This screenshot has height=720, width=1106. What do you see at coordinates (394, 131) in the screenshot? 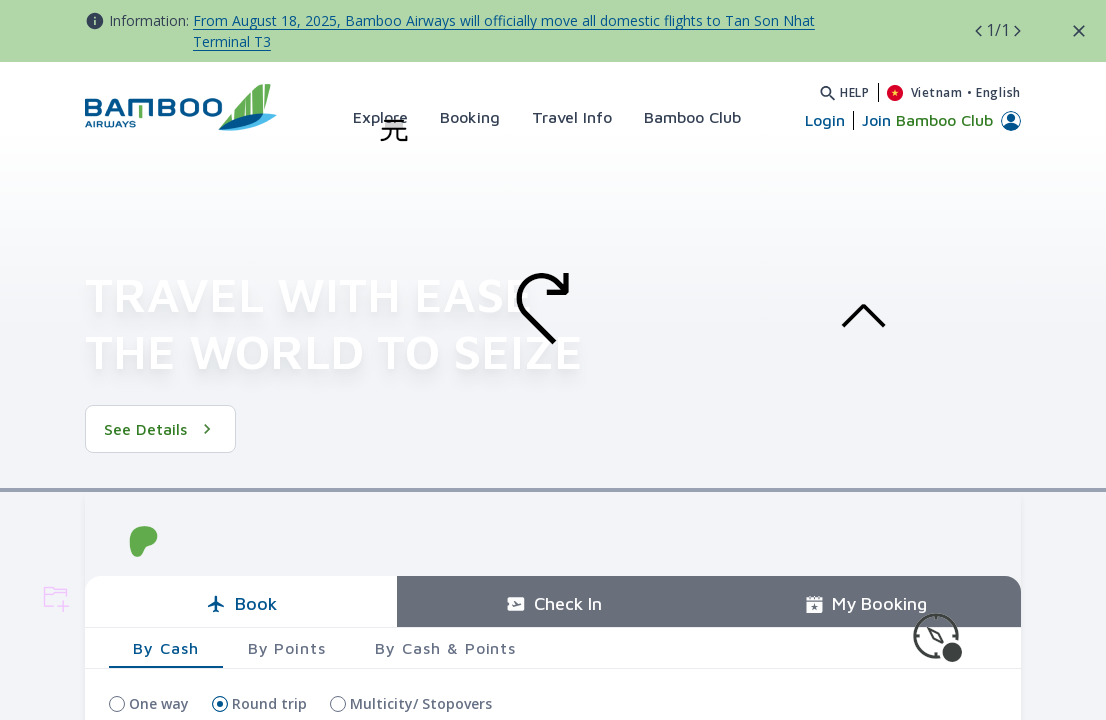
I see `view or convert to chinese yuan currency` at bounding box center [394, 131].